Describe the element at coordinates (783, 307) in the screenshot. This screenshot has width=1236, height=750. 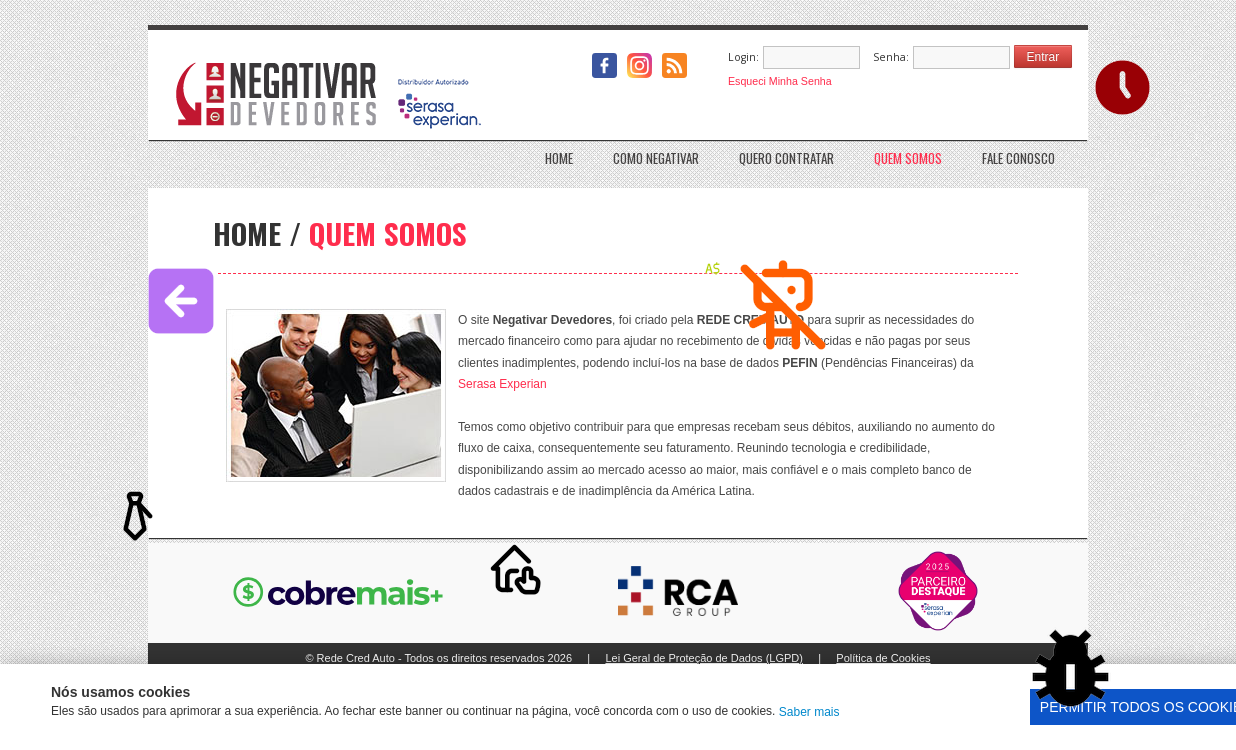
I see `disable bot or automated features` at that location.